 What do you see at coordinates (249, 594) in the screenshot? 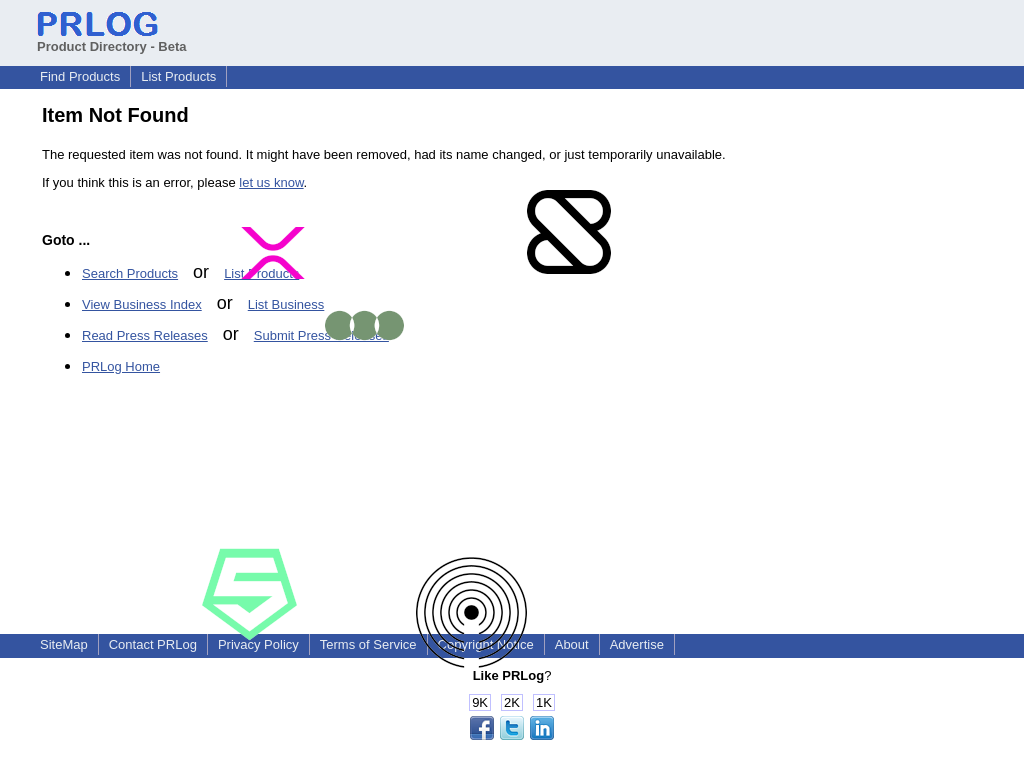
I see `sifive company logo` at bounding box center [249, 594].